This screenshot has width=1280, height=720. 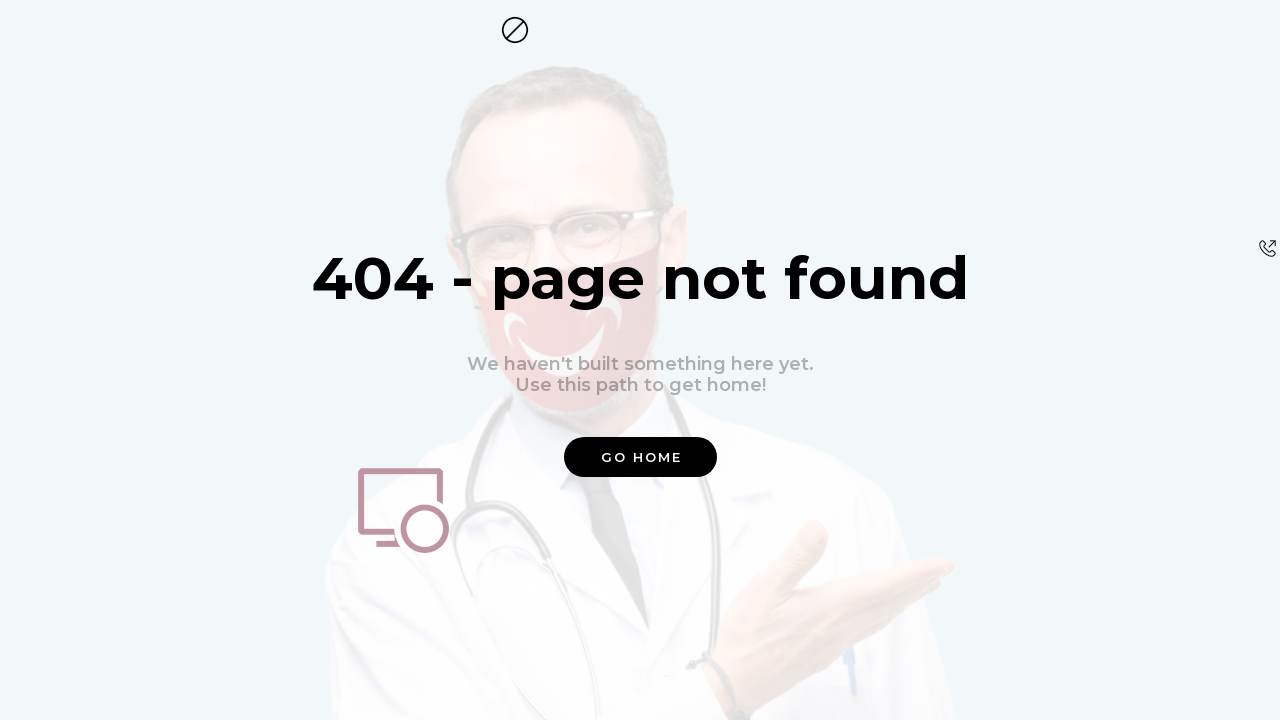 I want to click on indicates a blocked or prohibited action, so click(x=515, y=30).